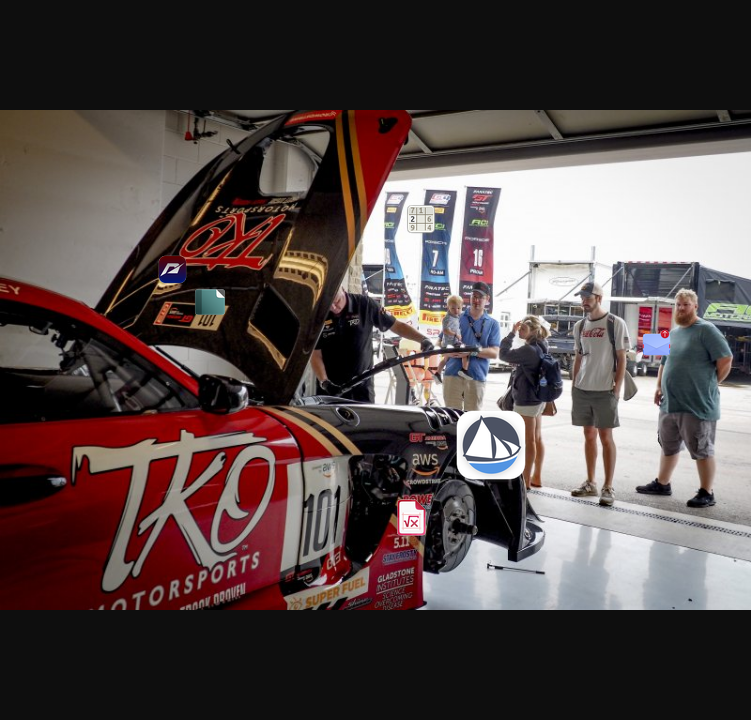 This screenshot has width=751, height=720. What do you see at coordinates (491, 445) in the screenshot?
I see `open the Solus operating system app` at bounding box center [491, 445].